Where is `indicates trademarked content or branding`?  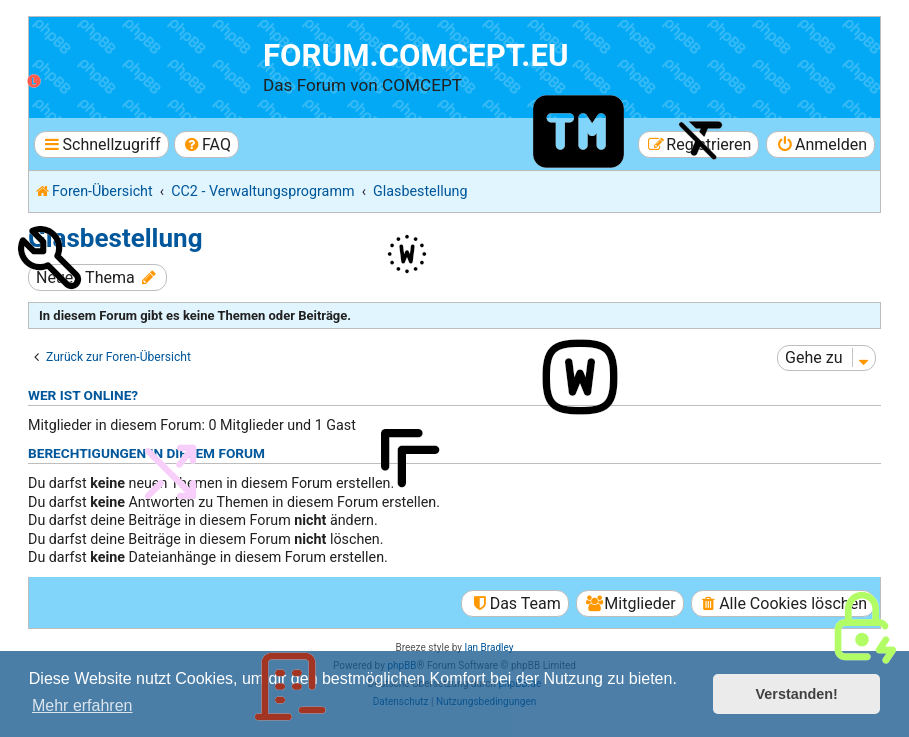 indicates trademarked content or branding is located at coordinates (578, 131).